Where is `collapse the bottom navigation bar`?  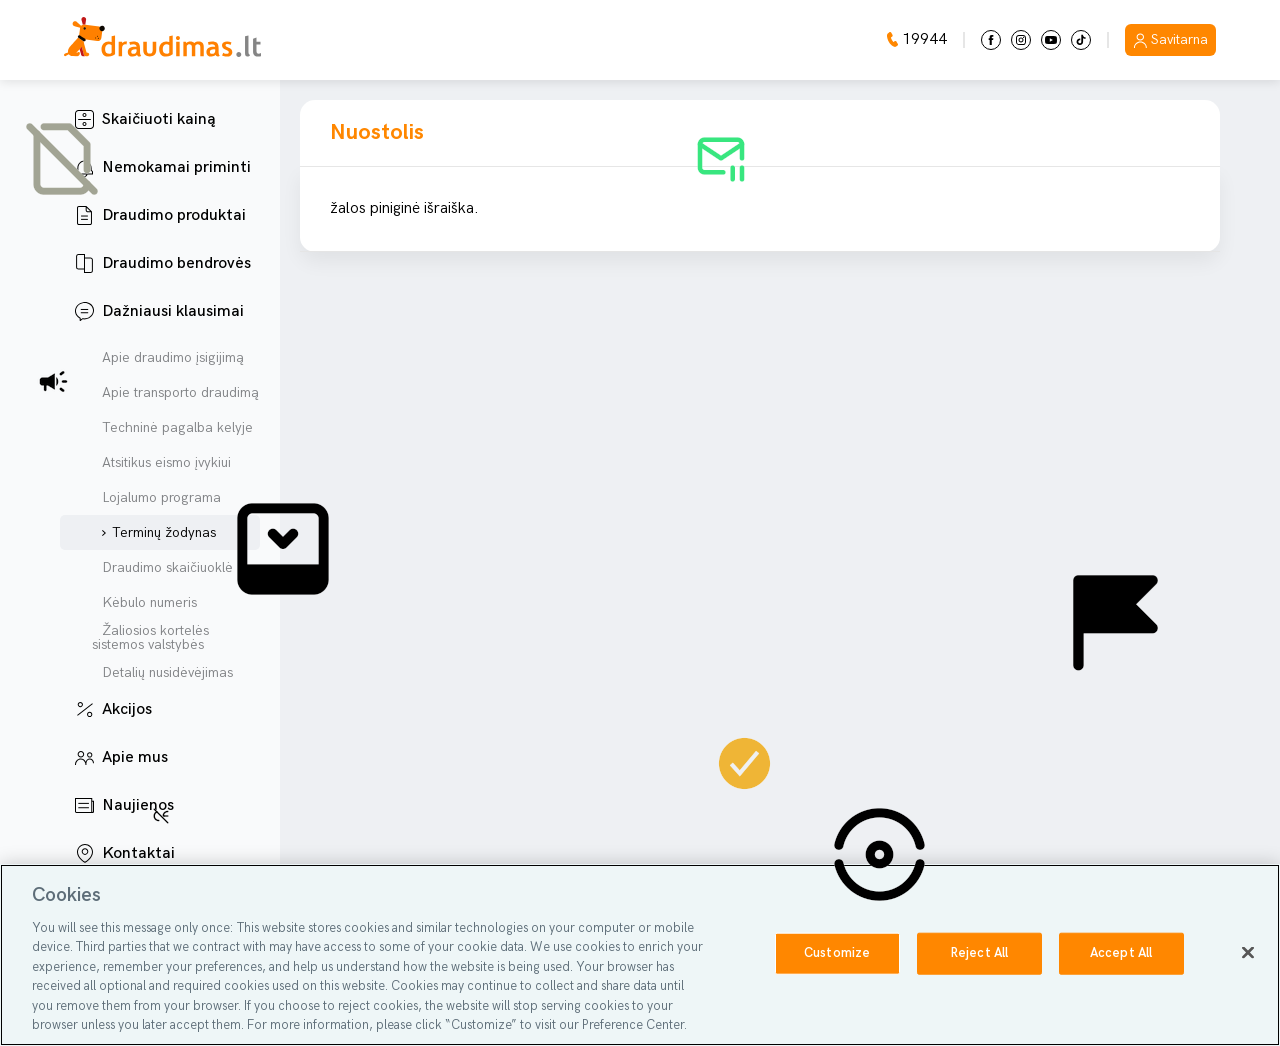 collapse the bottom navigation bar is located at coordinates (283, 549).